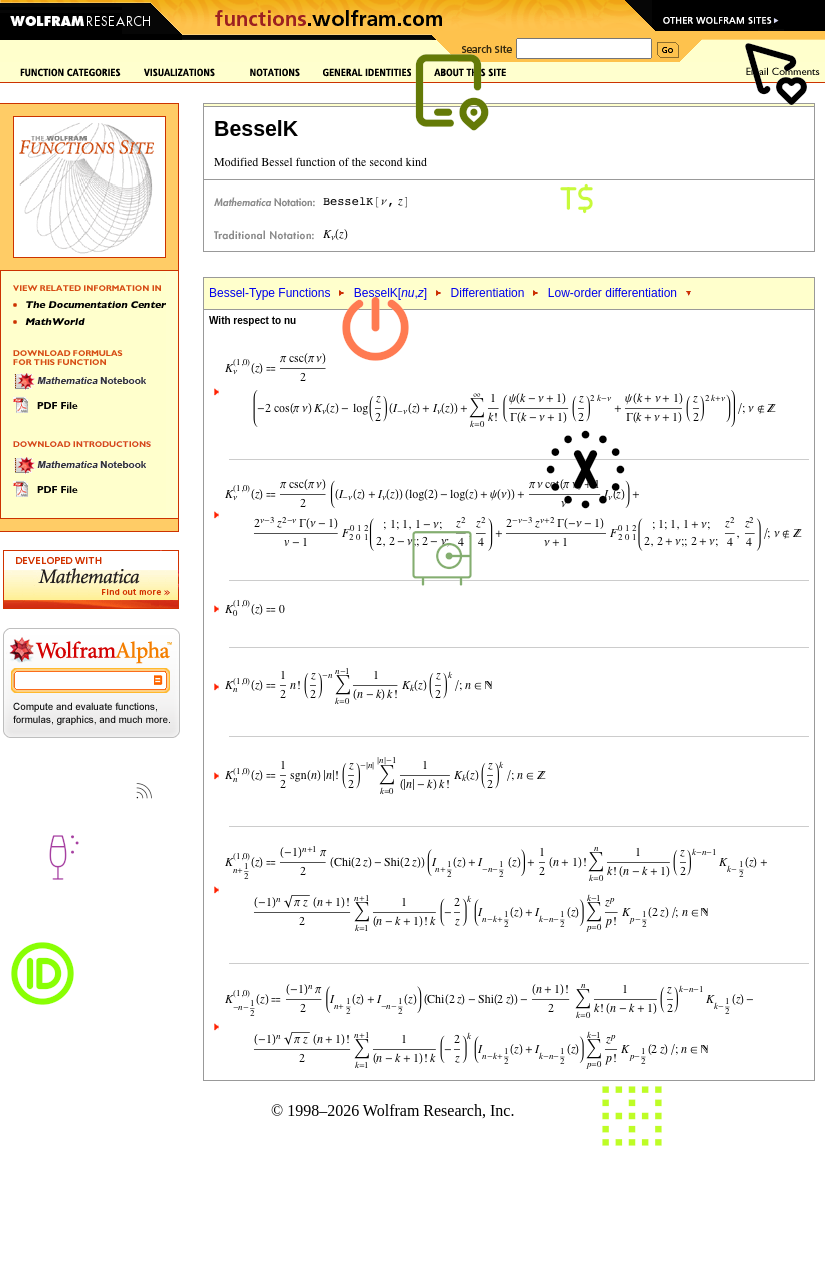 Image resolution: width=825 pixels, height=1287 pixels. What do you see at coordinates (585, 469) in the screenshot?
I see `pending or processing cancellation` at bounding box center [585, 469].